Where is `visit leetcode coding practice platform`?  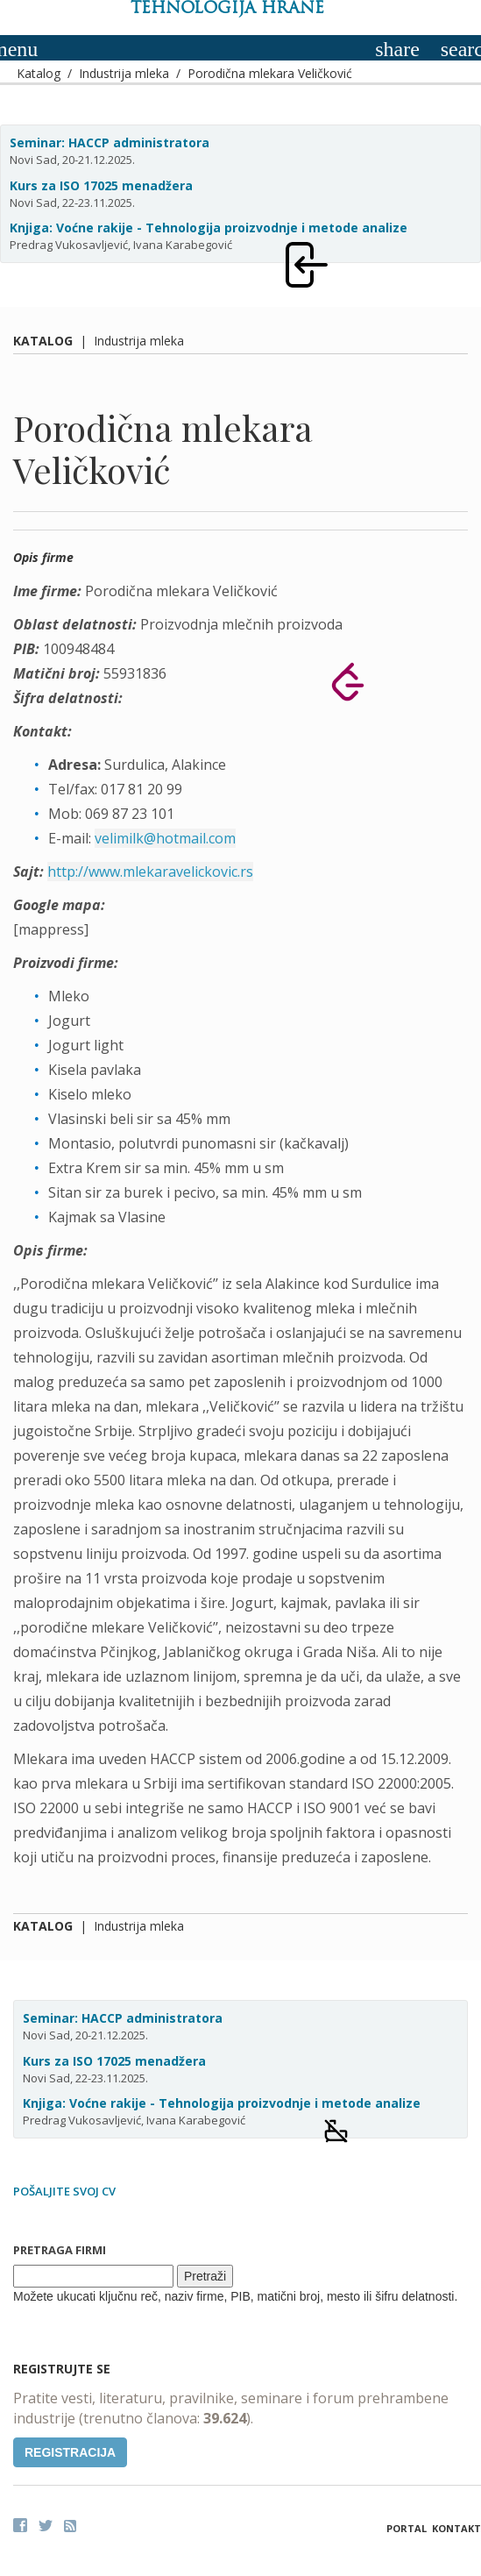
visit leetcode coding practice platform is located at coordinates (347, 683).